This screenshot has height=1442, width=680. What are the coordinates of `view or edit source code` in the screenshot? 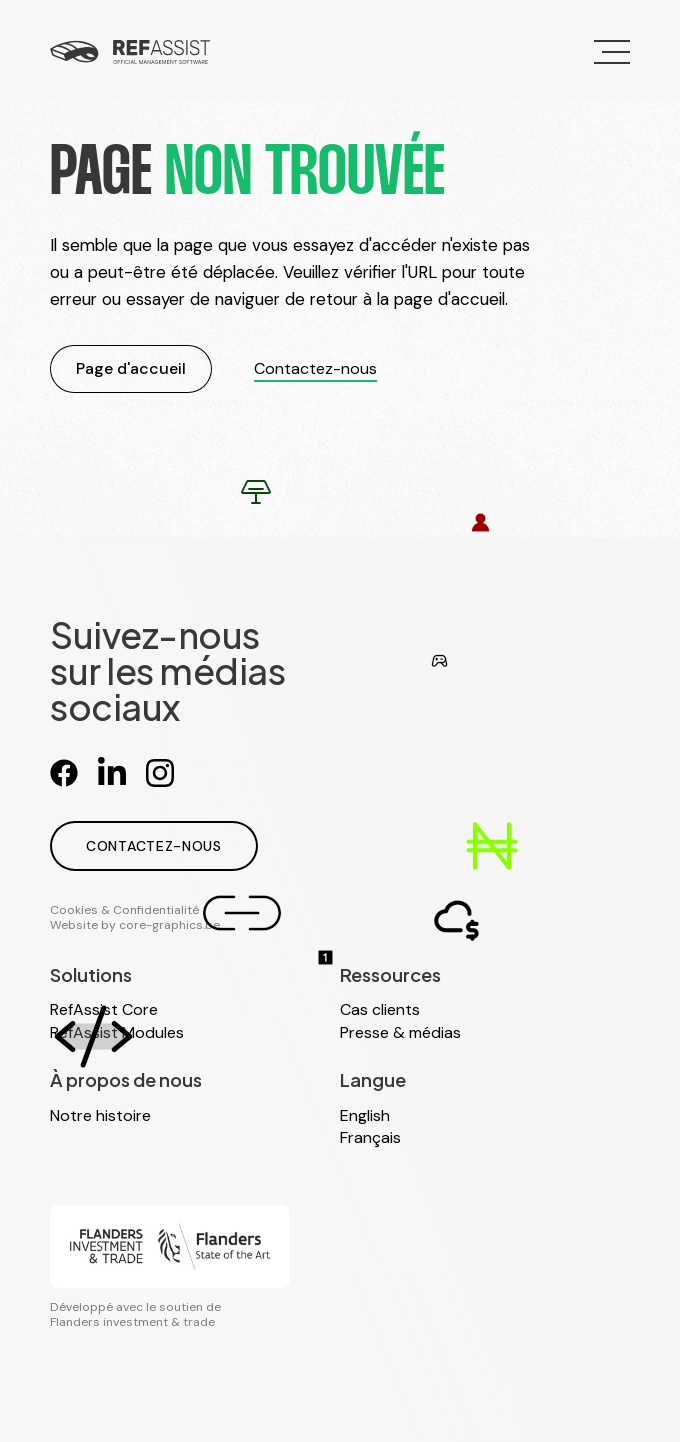 It's located at (93, 1036).